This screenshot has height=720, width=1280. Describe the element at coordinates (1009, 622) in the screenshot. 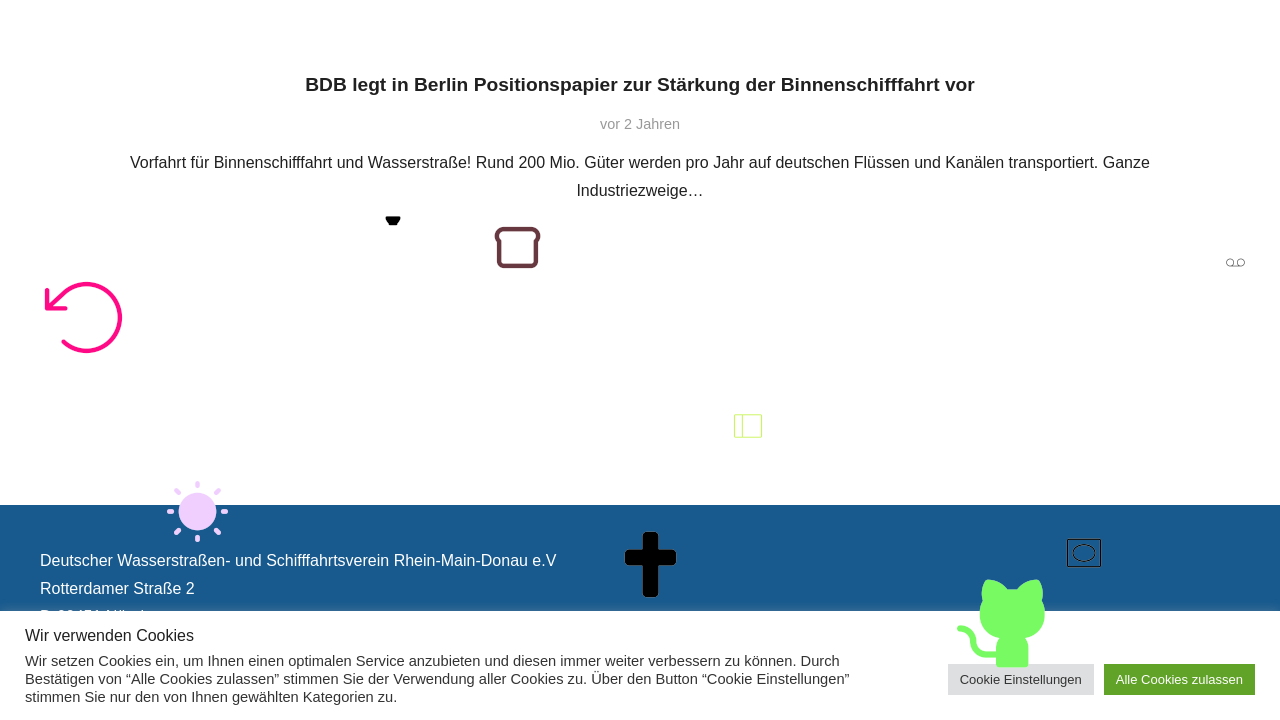

I see `visit github repository` at that location.